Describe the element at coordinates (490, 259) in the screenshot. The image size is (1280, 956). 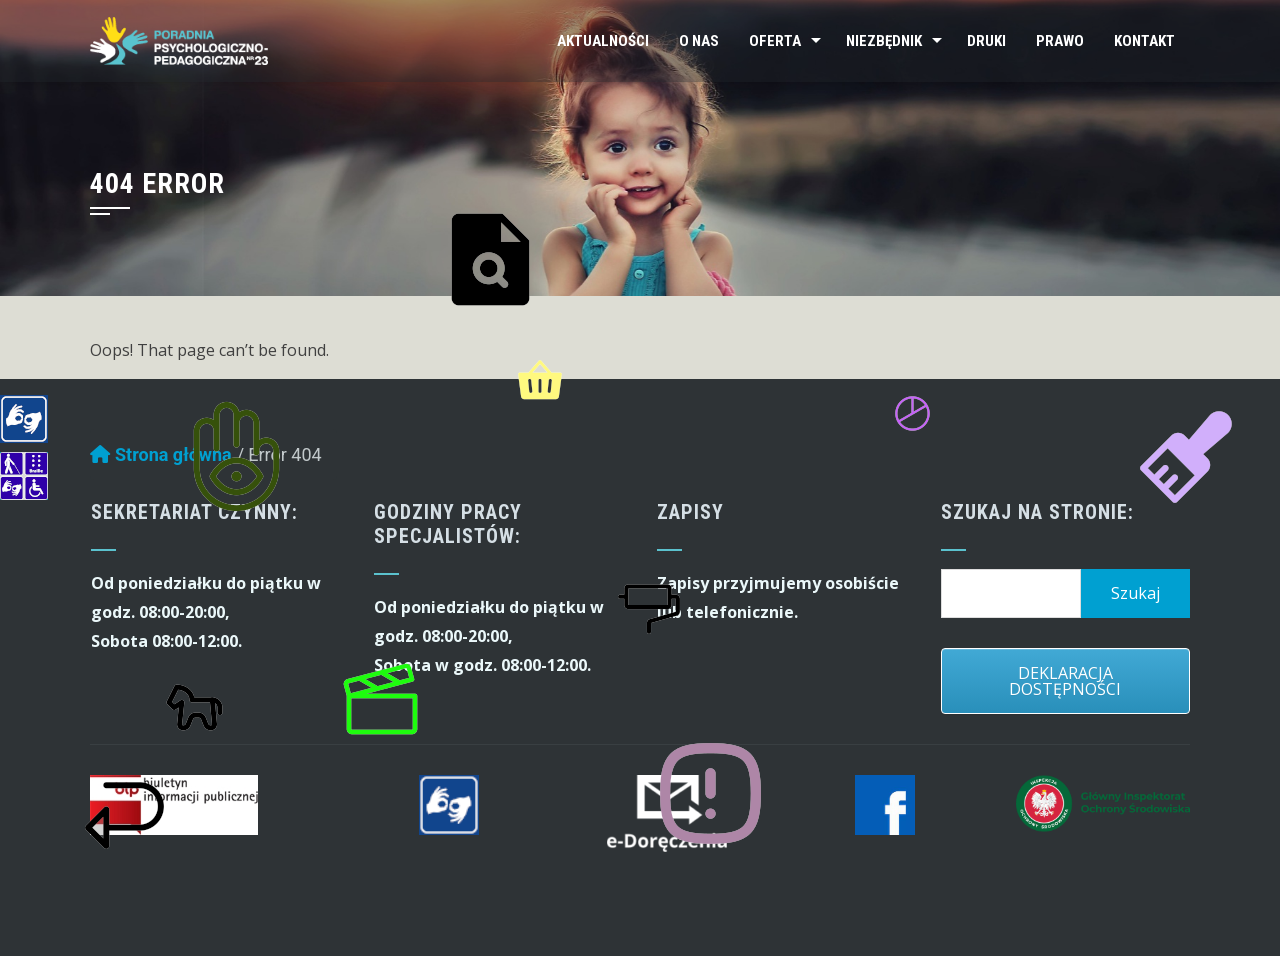
I see `search within a document` at that location.